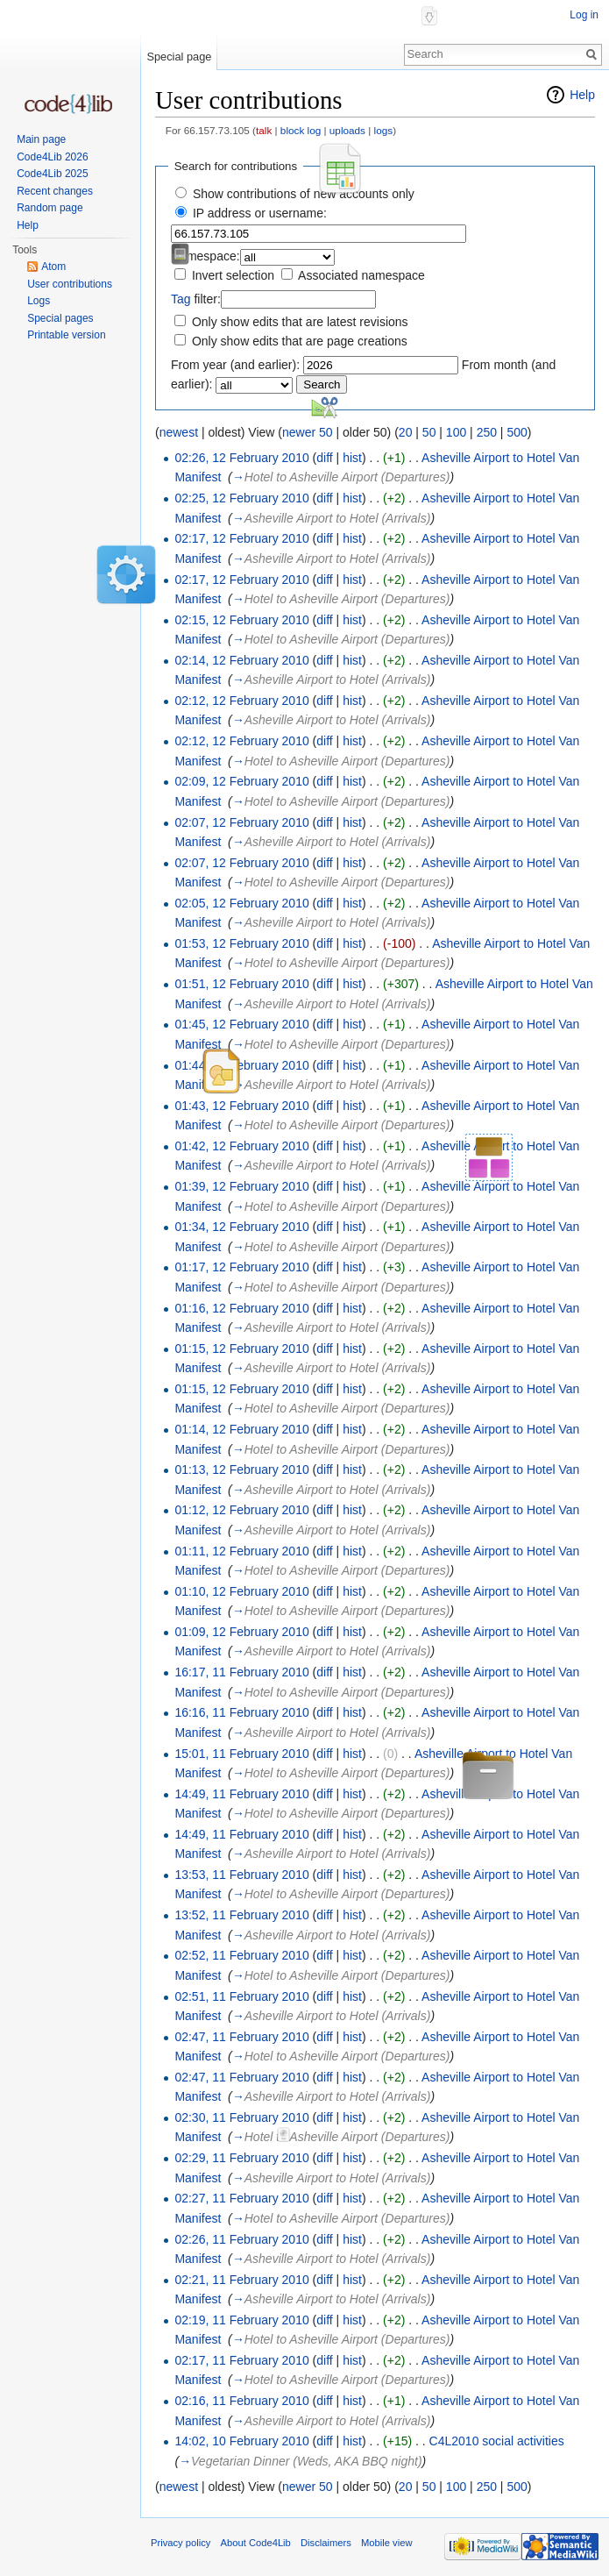 This screenshot has height=2576, width=609. Describe the element at coordinates (323, 405) in the screenshot. I see `access utility and accessory applications` at that location.